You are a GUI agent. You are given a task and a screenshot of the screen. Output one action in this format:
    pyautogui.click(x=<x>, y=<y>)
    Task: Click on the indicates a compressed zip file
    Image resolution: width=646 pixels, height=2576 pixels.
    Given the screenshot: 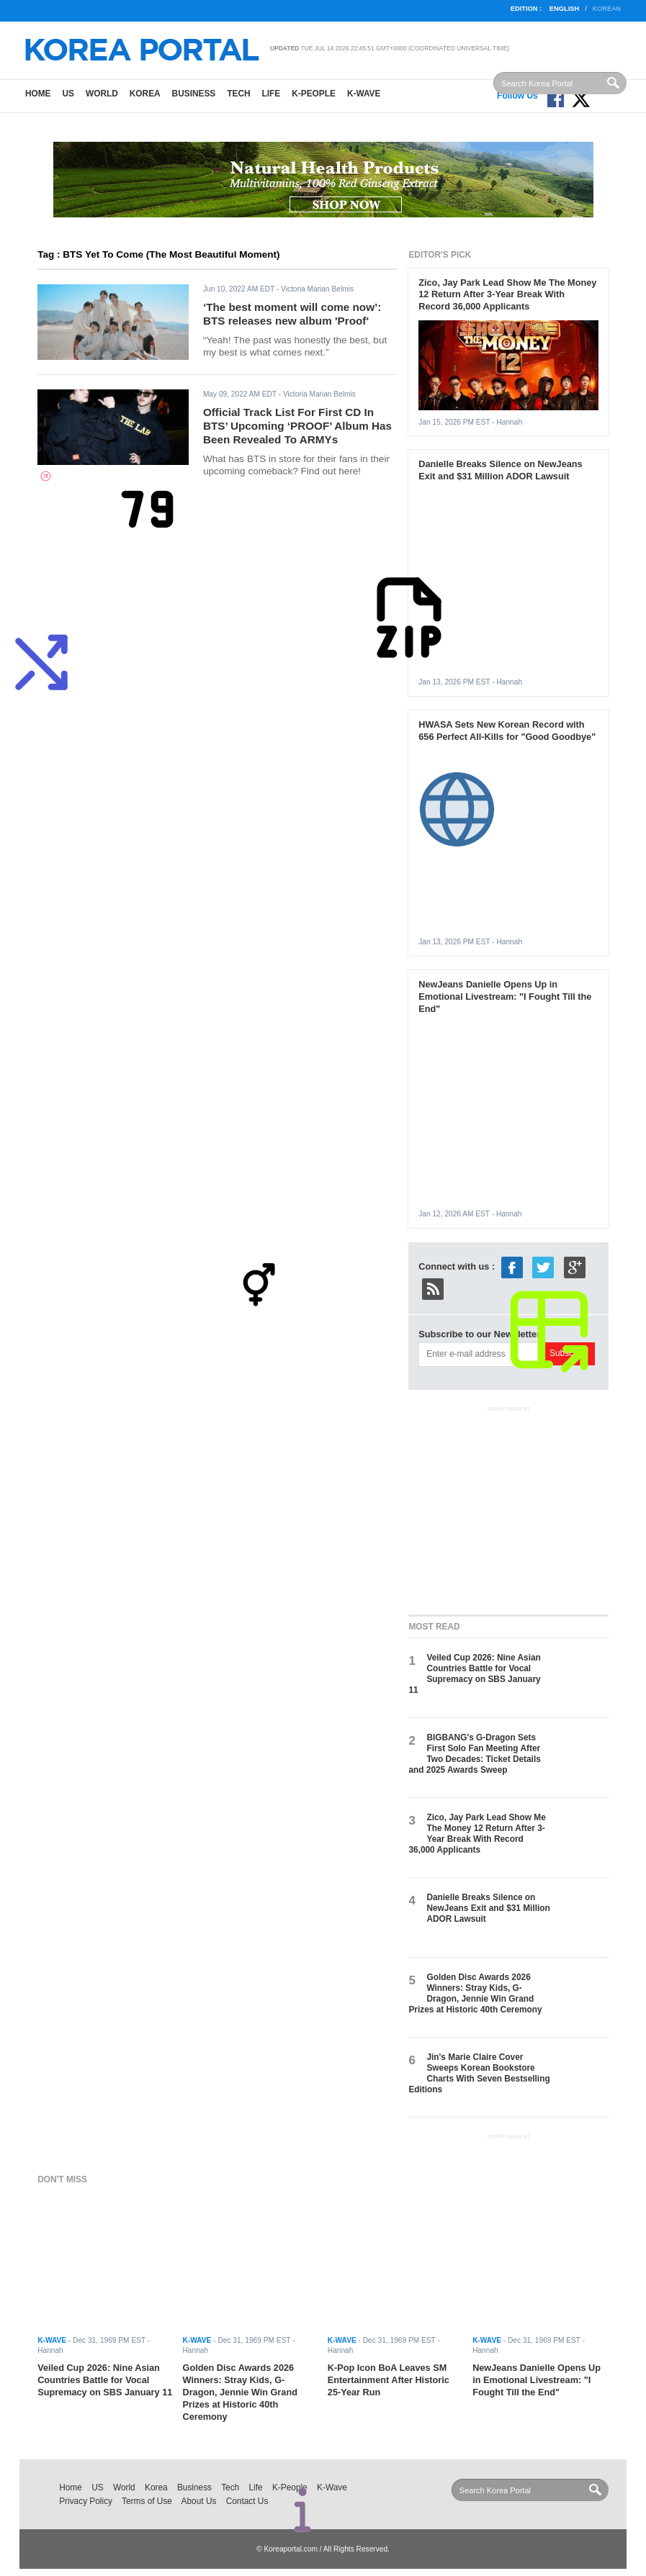 What is the action you would take?
    pyautogui.click(x=409, y=618)
    